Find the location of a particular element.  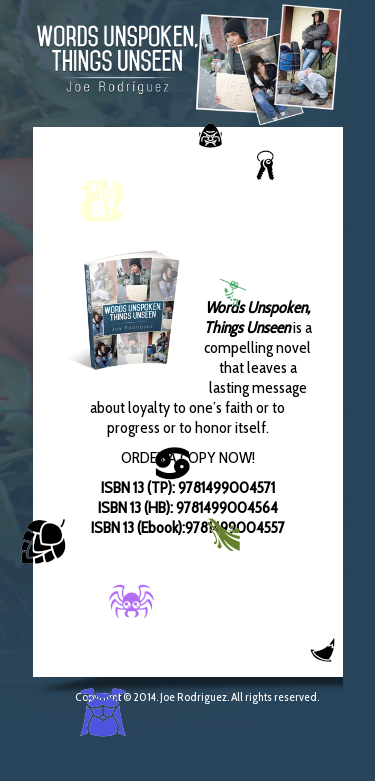

represents a puzzle or matching game mechanic is located at coordinates (102, 201).